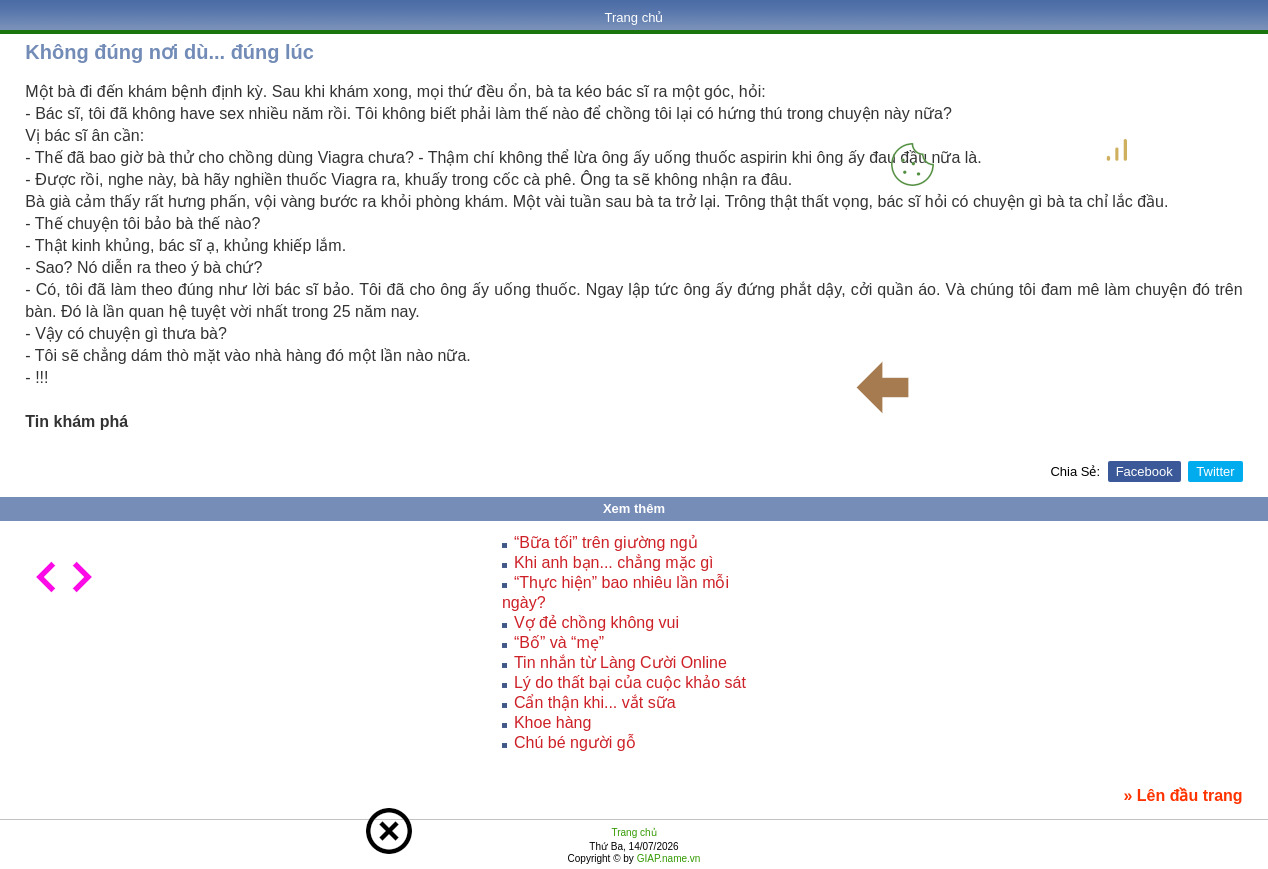 This screenshot has height=869, width=1268. I want to click on manage cookie preferences and privacy settings, so click(912, 164).